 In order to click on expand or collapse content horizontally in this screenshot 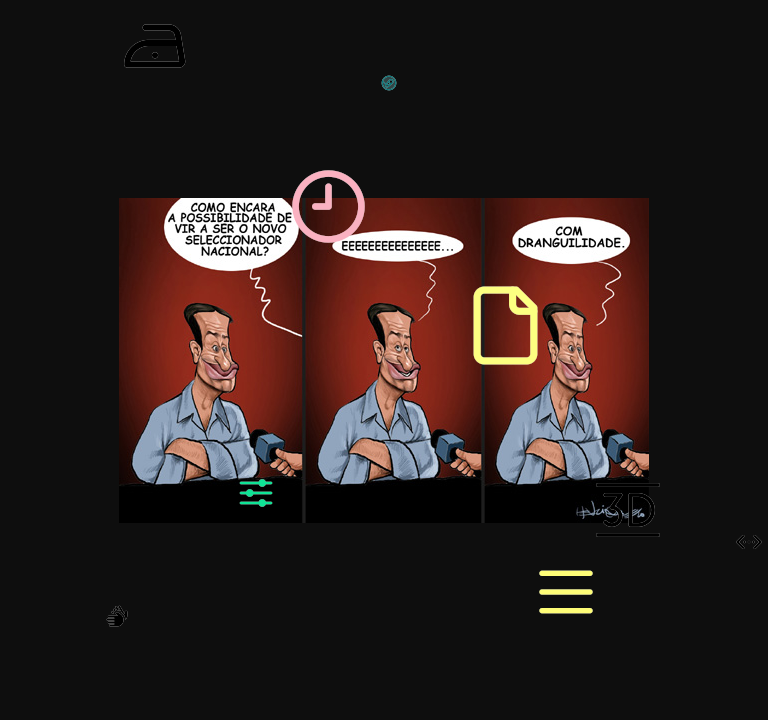, I will do `click(749, 542)`.